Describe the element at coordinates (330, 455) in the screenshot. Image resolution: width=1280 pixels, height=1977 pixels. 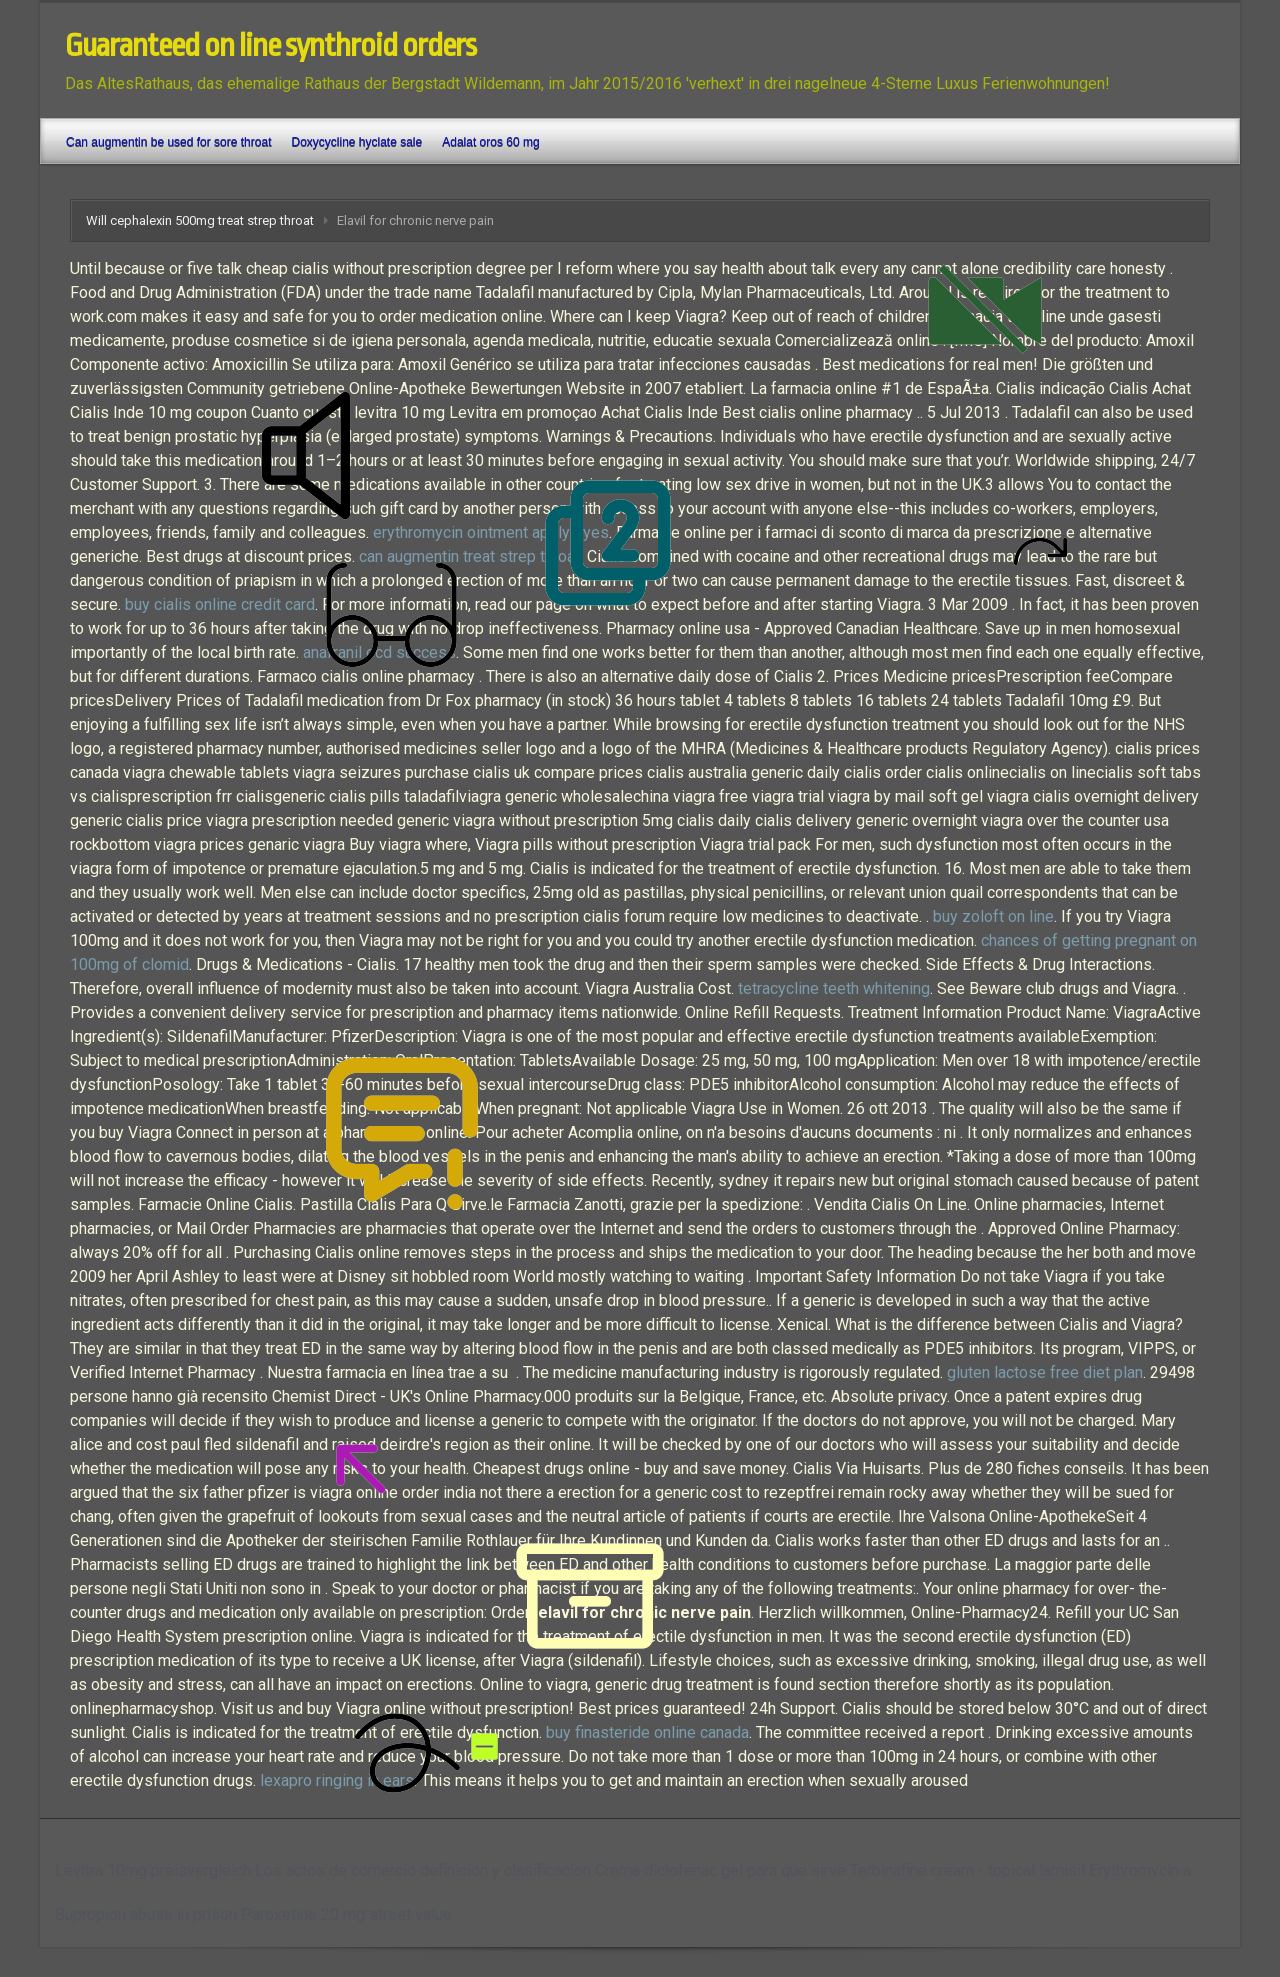
I see `speaker with no volume or audio output` at that location.